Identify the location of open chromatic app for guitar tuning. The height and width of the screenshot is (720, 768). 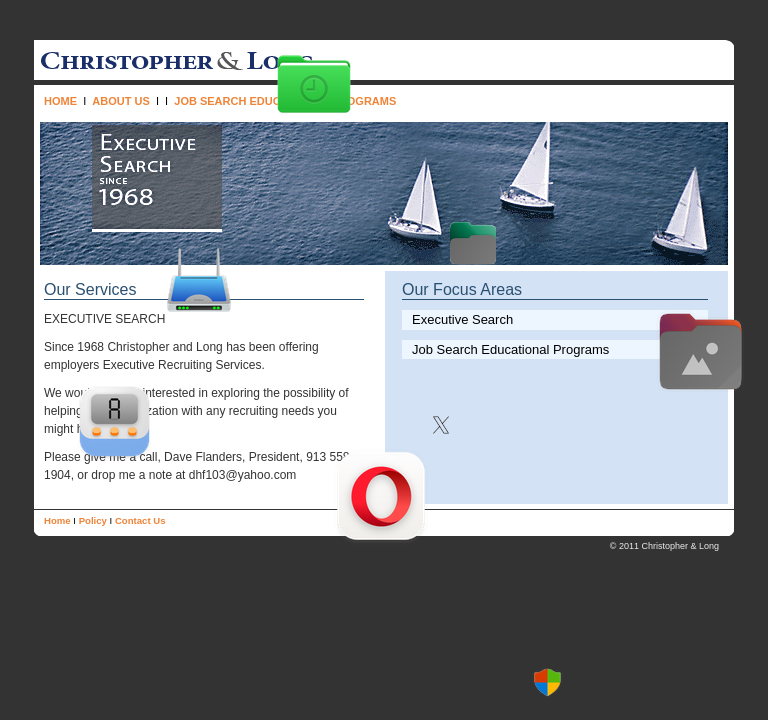
(114, 421).